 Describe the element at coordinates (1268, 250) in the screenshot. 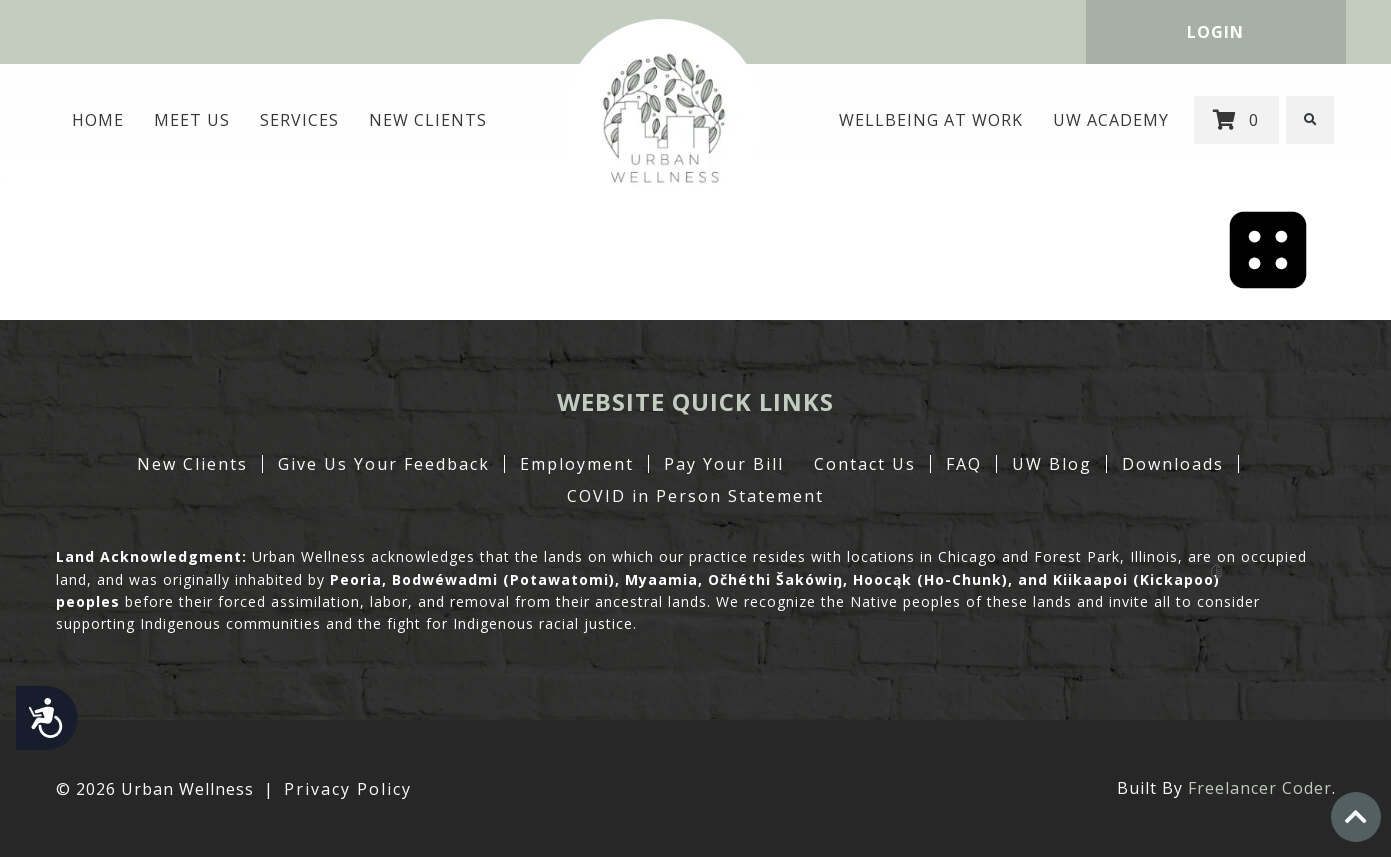

I see `roll or randomize with a value of four` at that location.